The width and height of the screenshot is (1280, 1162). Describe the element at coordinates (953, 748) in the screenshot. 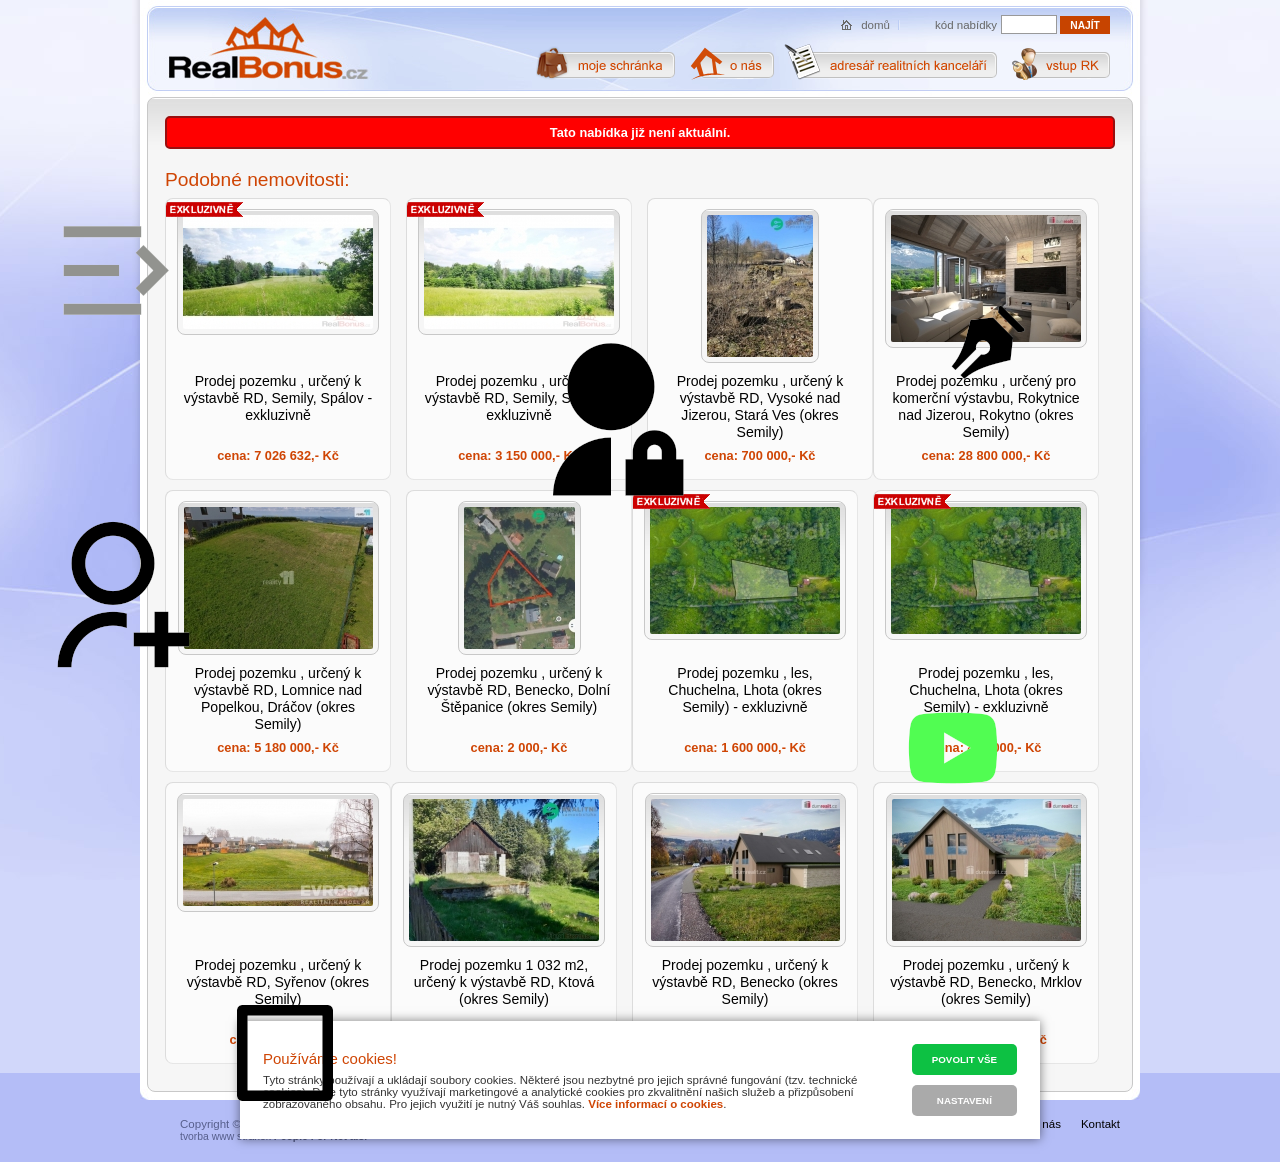

I see `open YouTube app` at that location.